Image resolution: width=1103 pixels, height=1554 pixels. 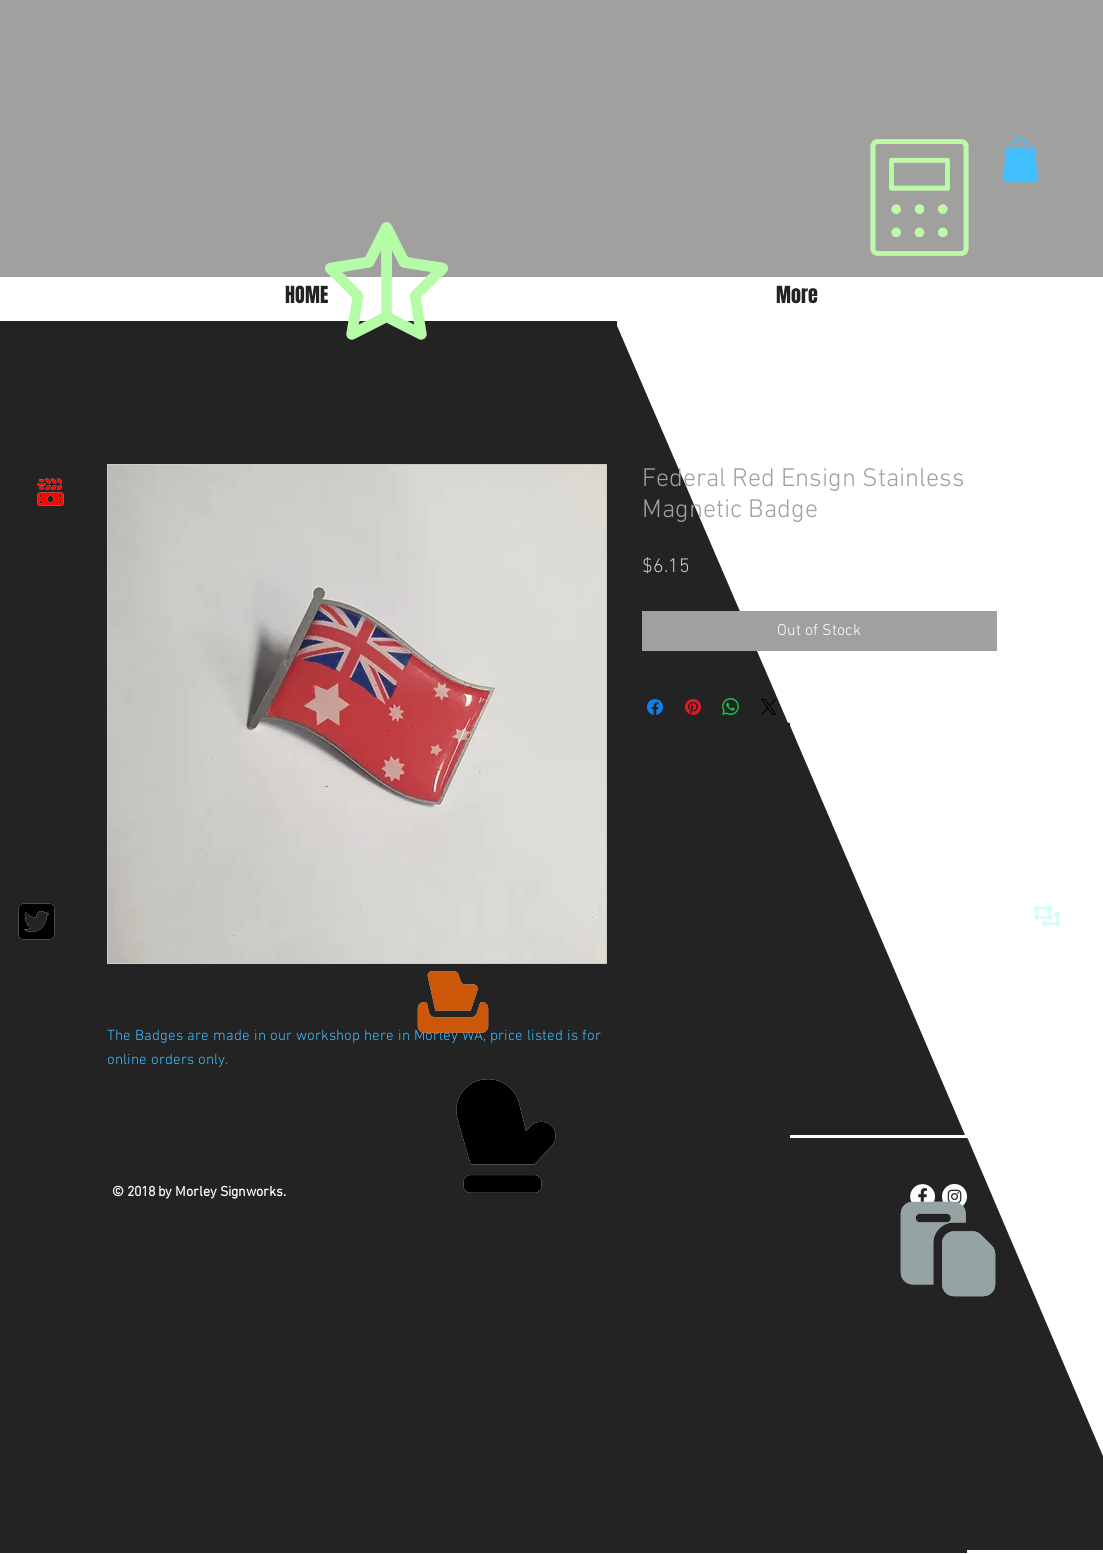 What do you see at coordinates (386, 286) in the screenshot?
I see `indicates a partial or half-star rating` at bounding box center [386, 286].